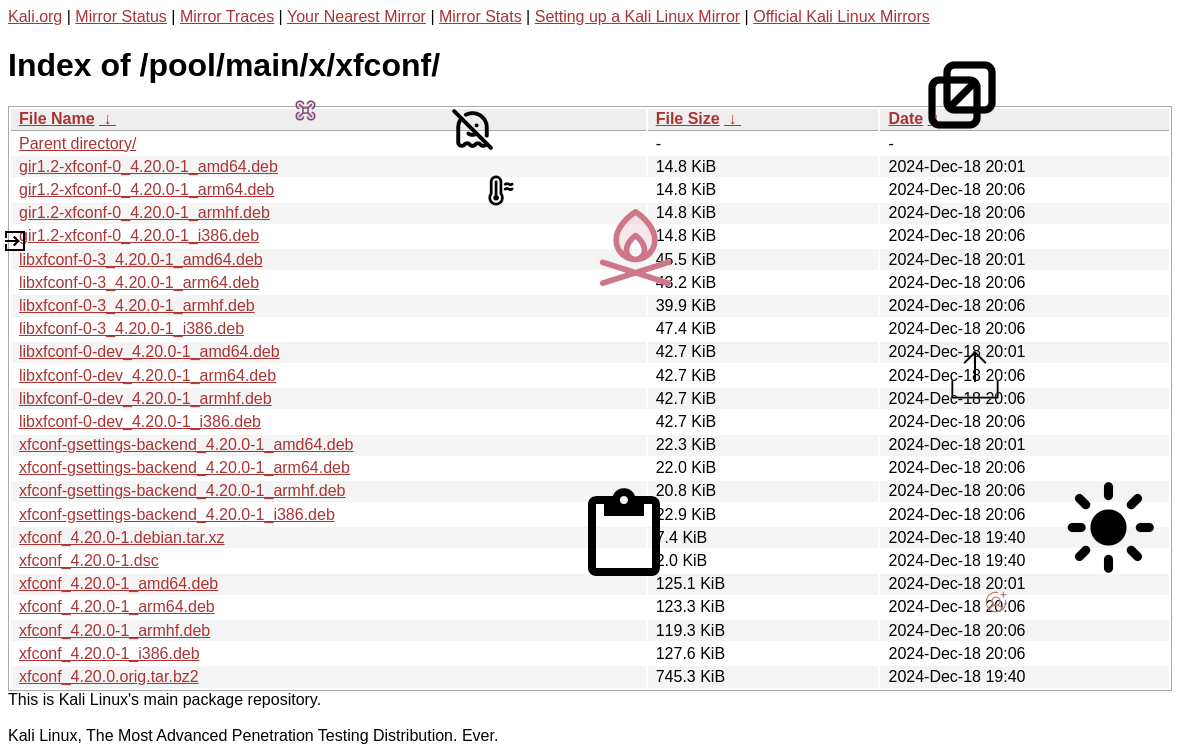 The width and height of the screenshot is (1180, 753). I want to click on add a new user or contact, so click(996, 602).